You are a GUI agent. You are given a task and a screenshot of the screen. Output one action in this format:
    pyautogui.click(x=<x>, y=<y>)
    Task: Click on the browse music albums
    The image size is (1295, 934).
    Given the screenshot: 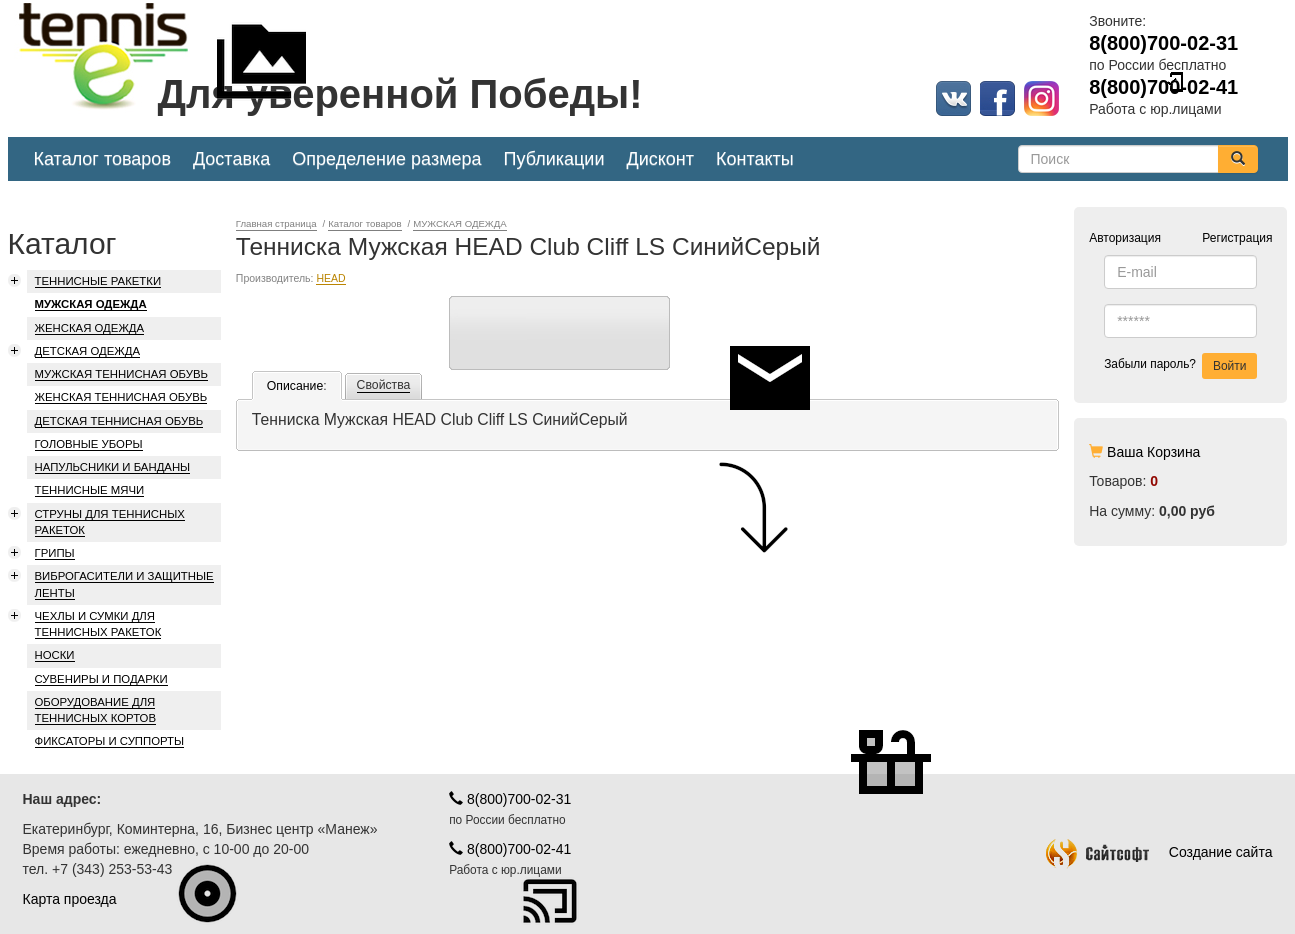 What is the action you would take?
    pyautogui.click(x=207, y=893)
    